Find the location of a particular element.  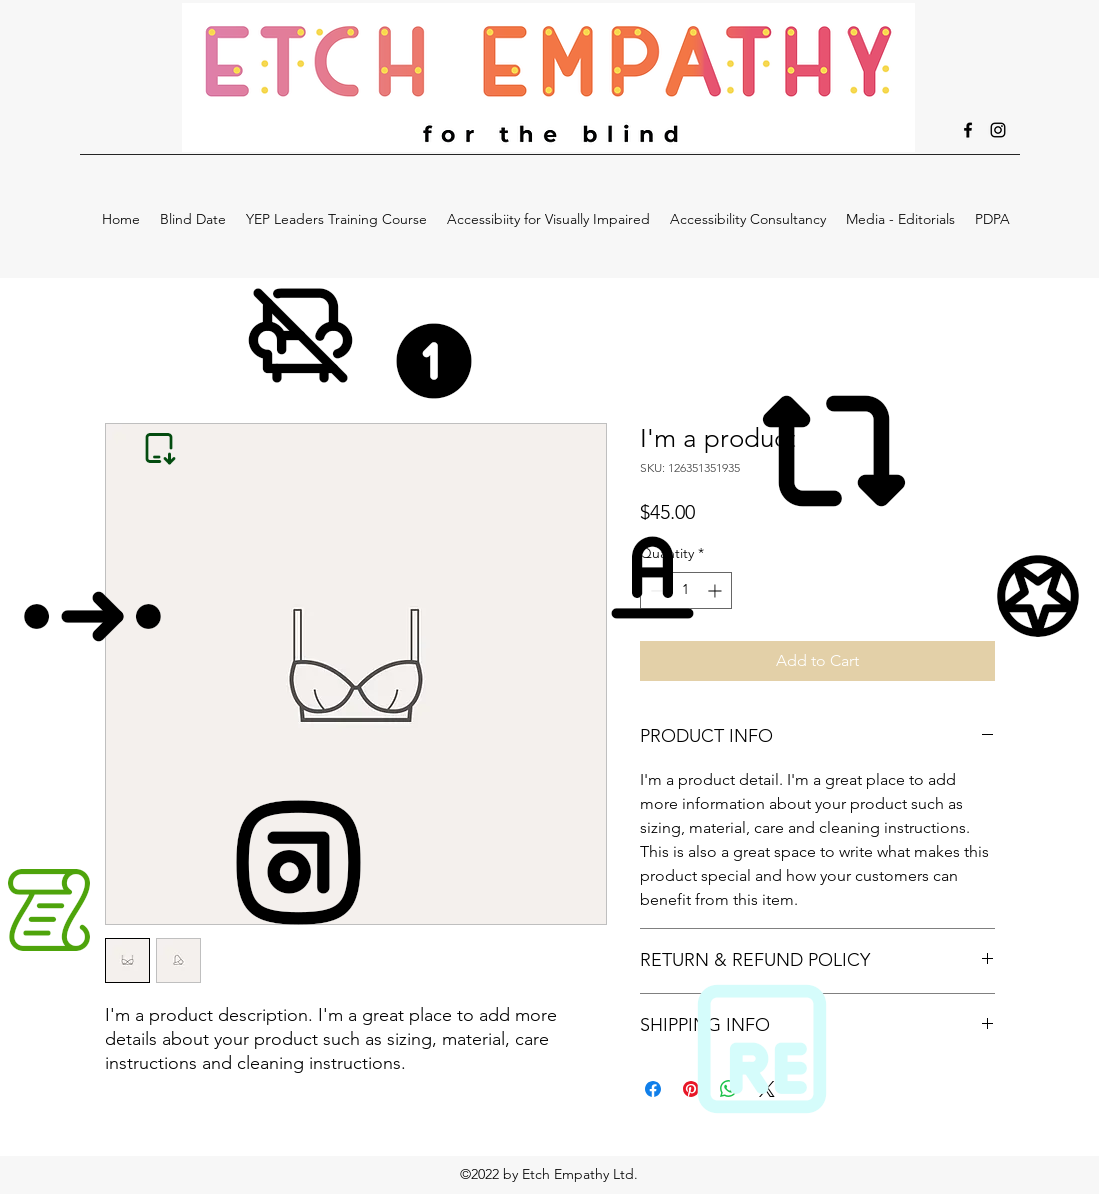

retweet or repost this content is located at coordinates (834, 451).